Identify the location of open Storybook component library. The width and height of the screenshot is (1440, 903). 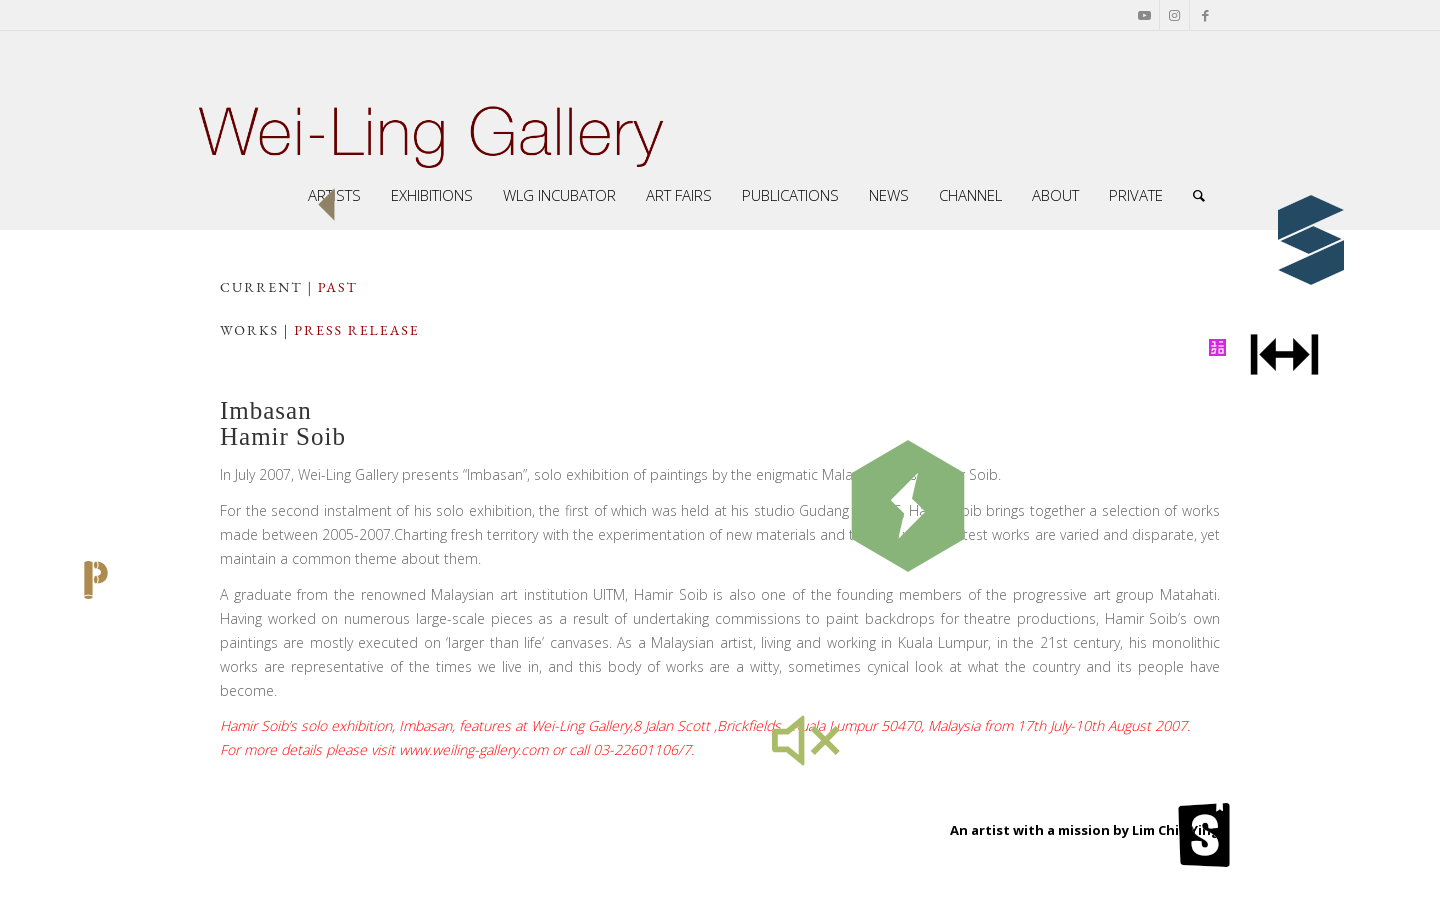
(1204, 835).